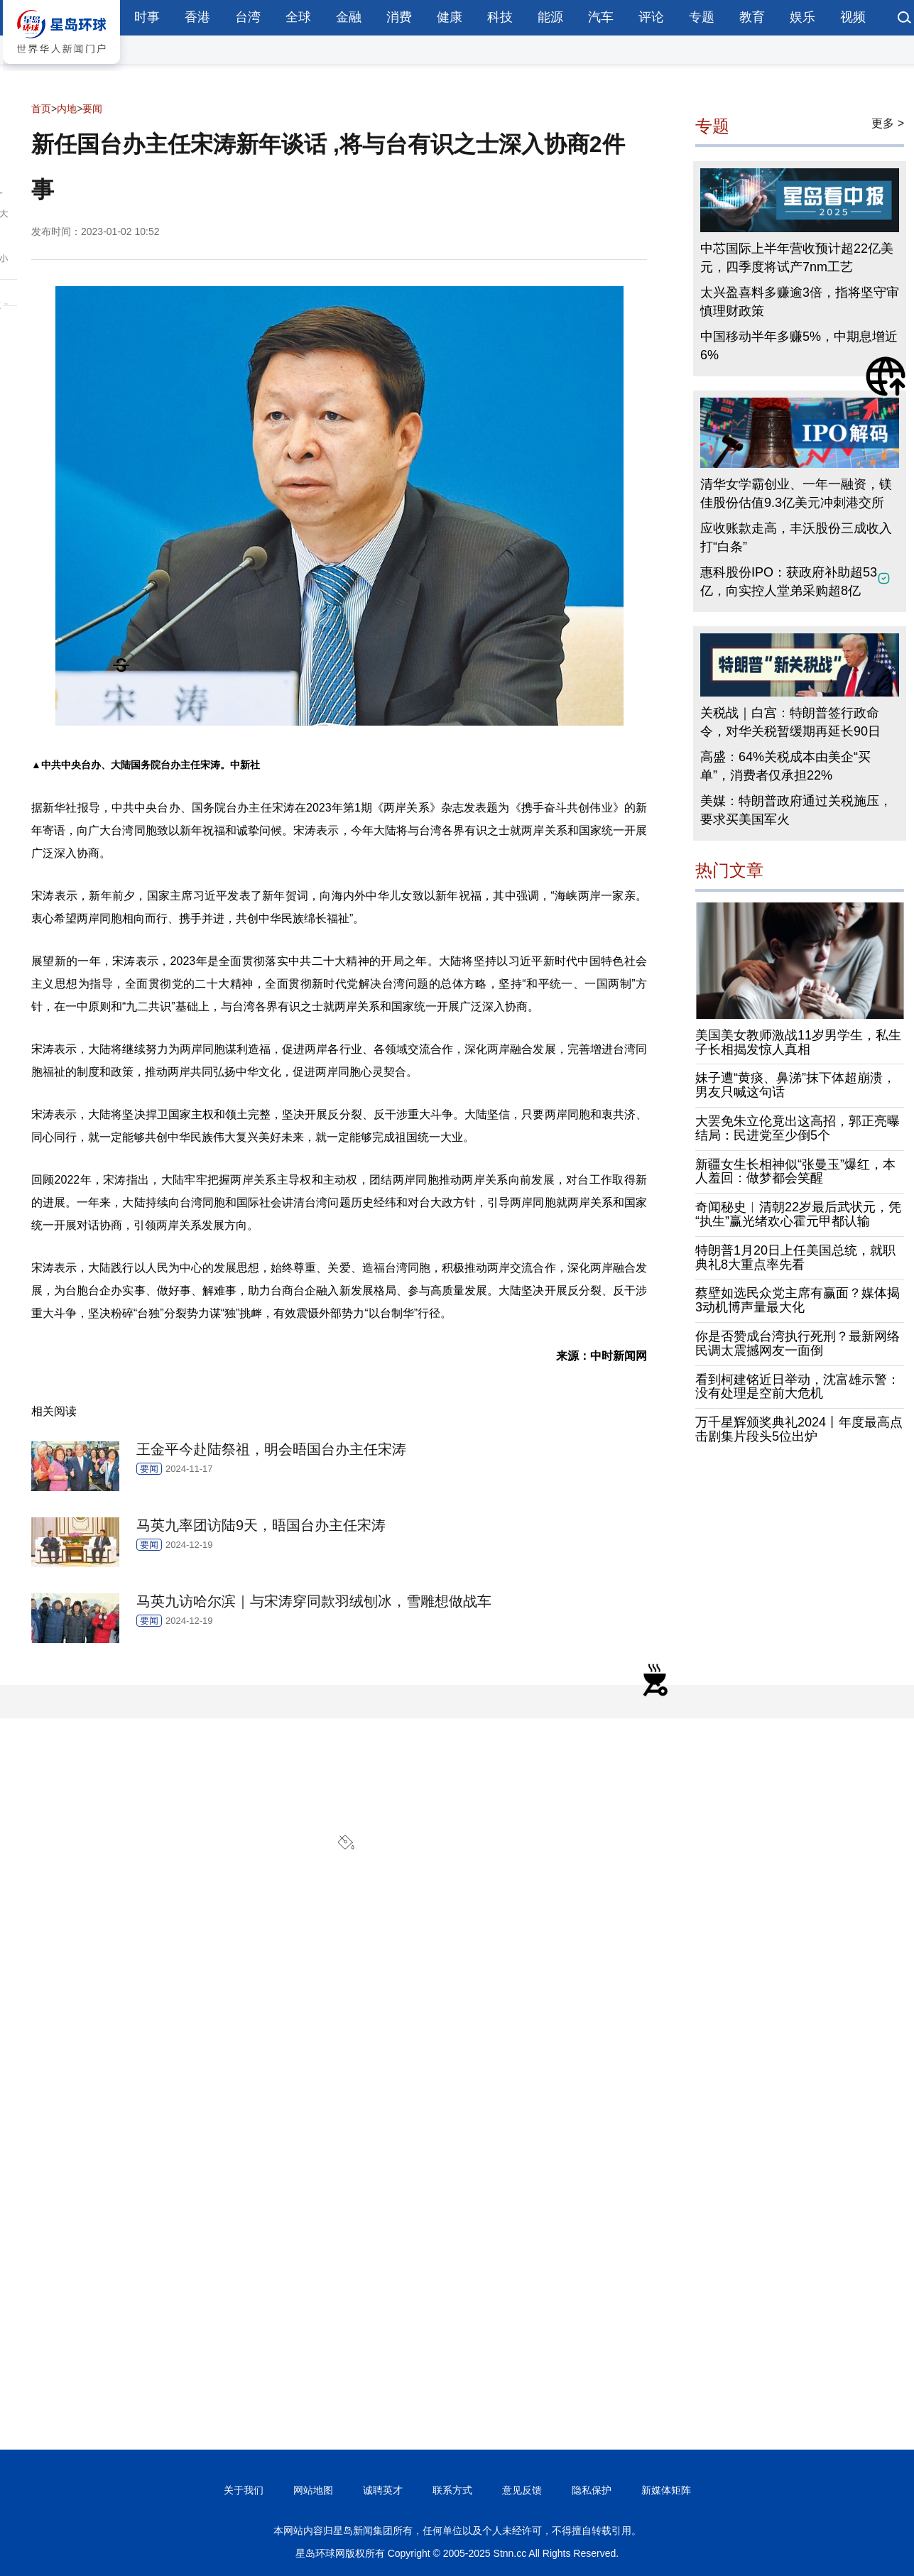 This screenshot has height=2576, width=914. What do you see at coordinates (886, 376) in the screenshot?
I see `upload content to the web` at bounding box center [886, 376].